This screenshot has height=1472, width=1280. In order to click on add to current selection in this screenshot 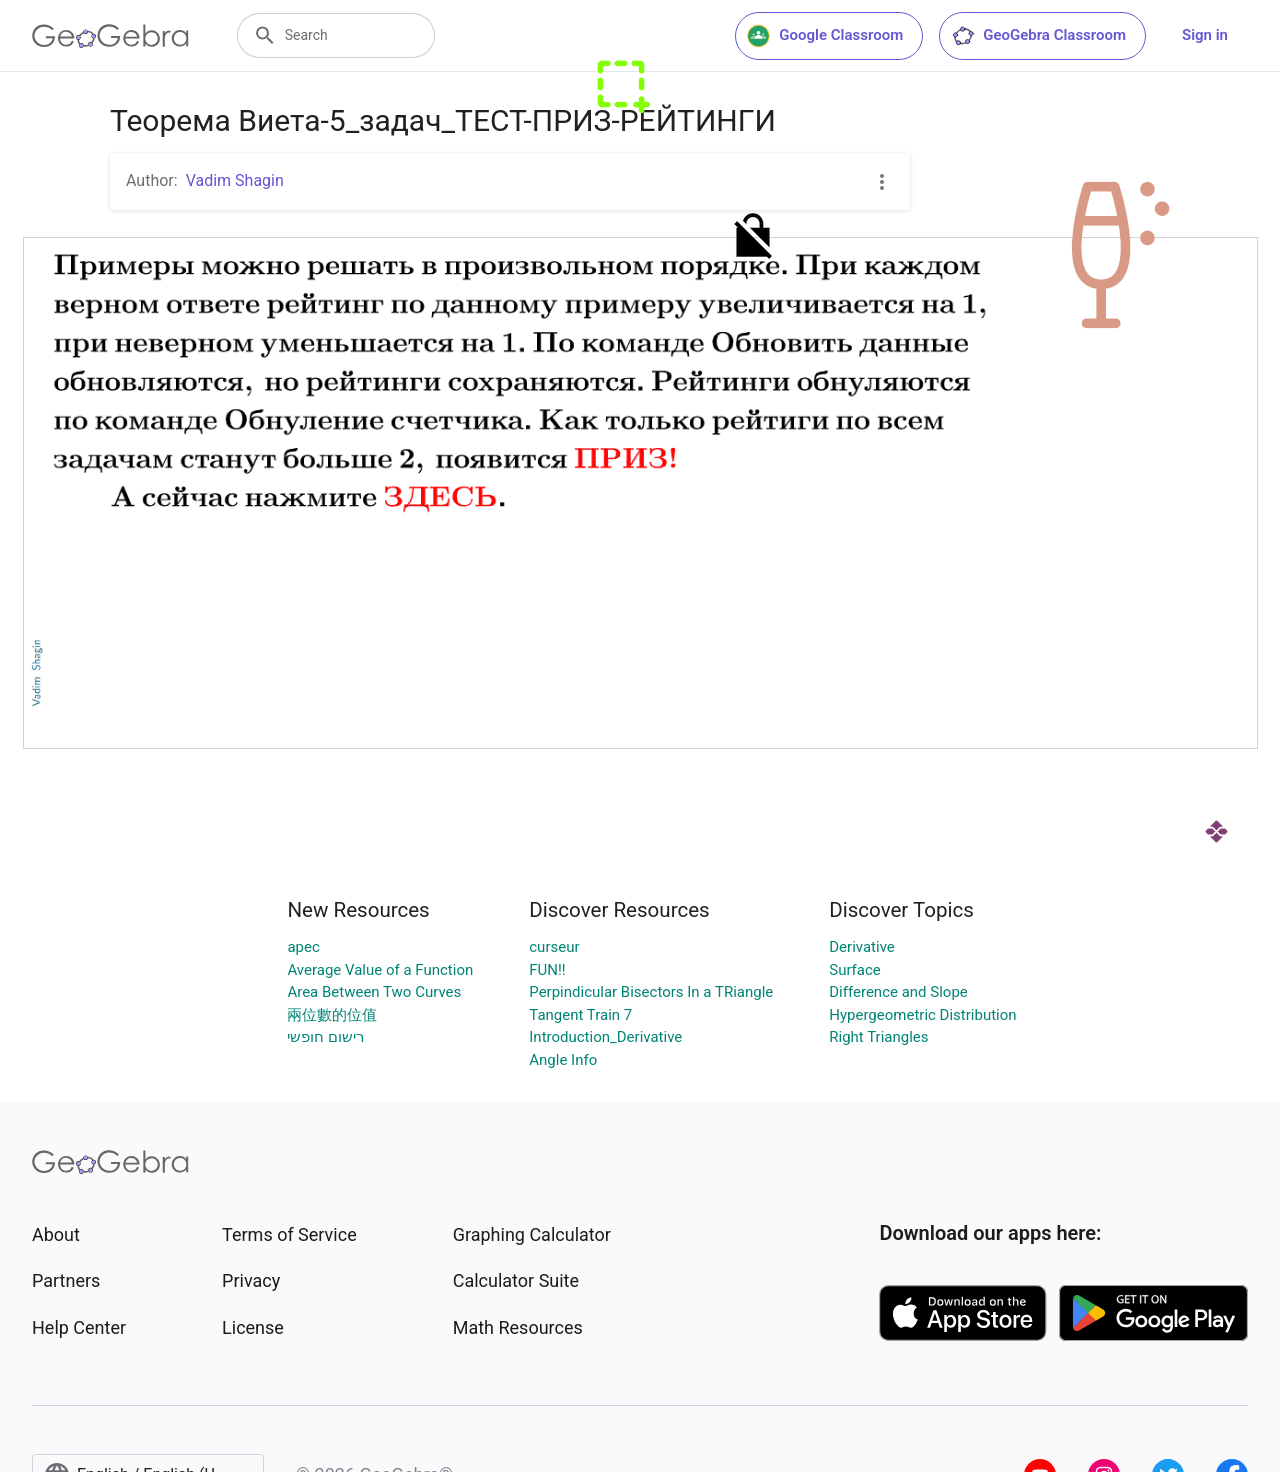, I will do `click(621, 84)`.